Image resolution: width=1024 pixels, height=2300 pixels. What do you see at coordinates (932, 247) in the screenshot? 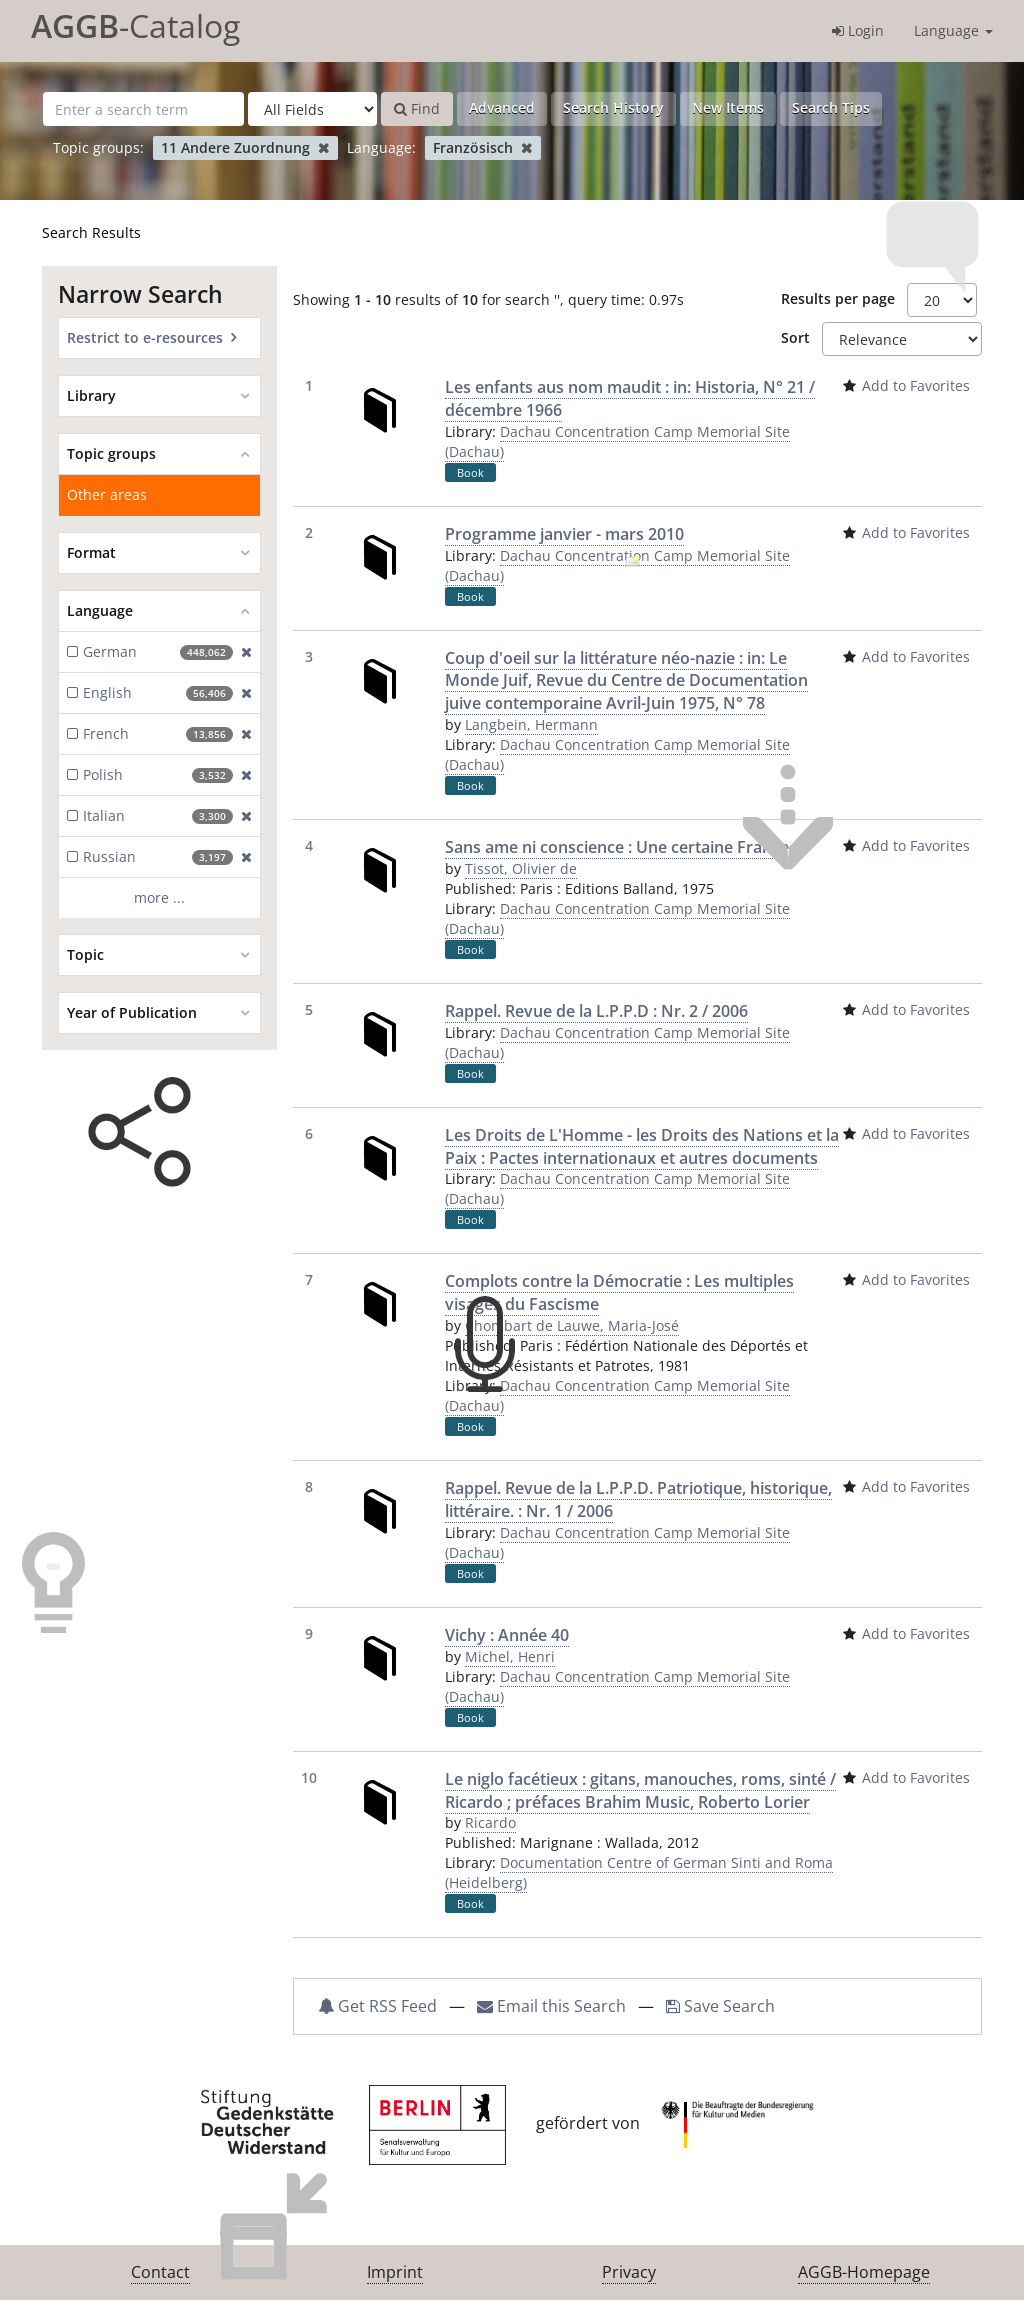
I see `indicates user is idle or away` at bounding box center [932, 247].